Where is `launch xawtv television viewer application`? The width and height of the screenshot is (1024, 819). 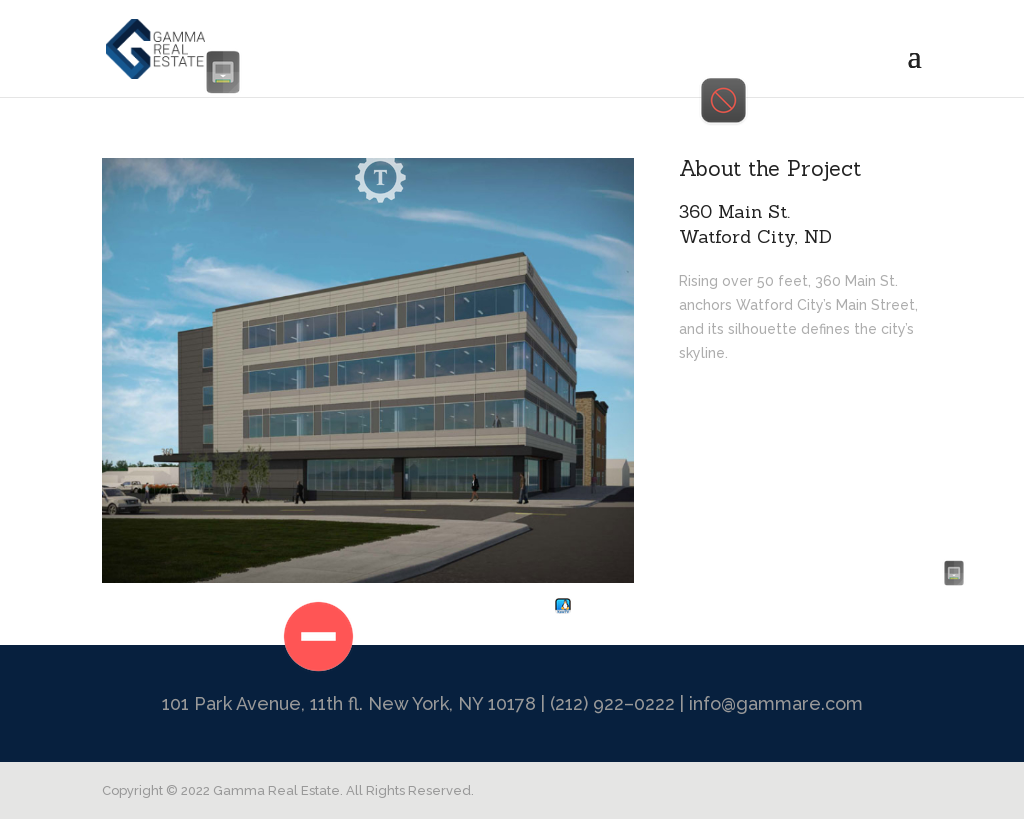 launch xawtv television viewer application is located at coordinates (563, 606).